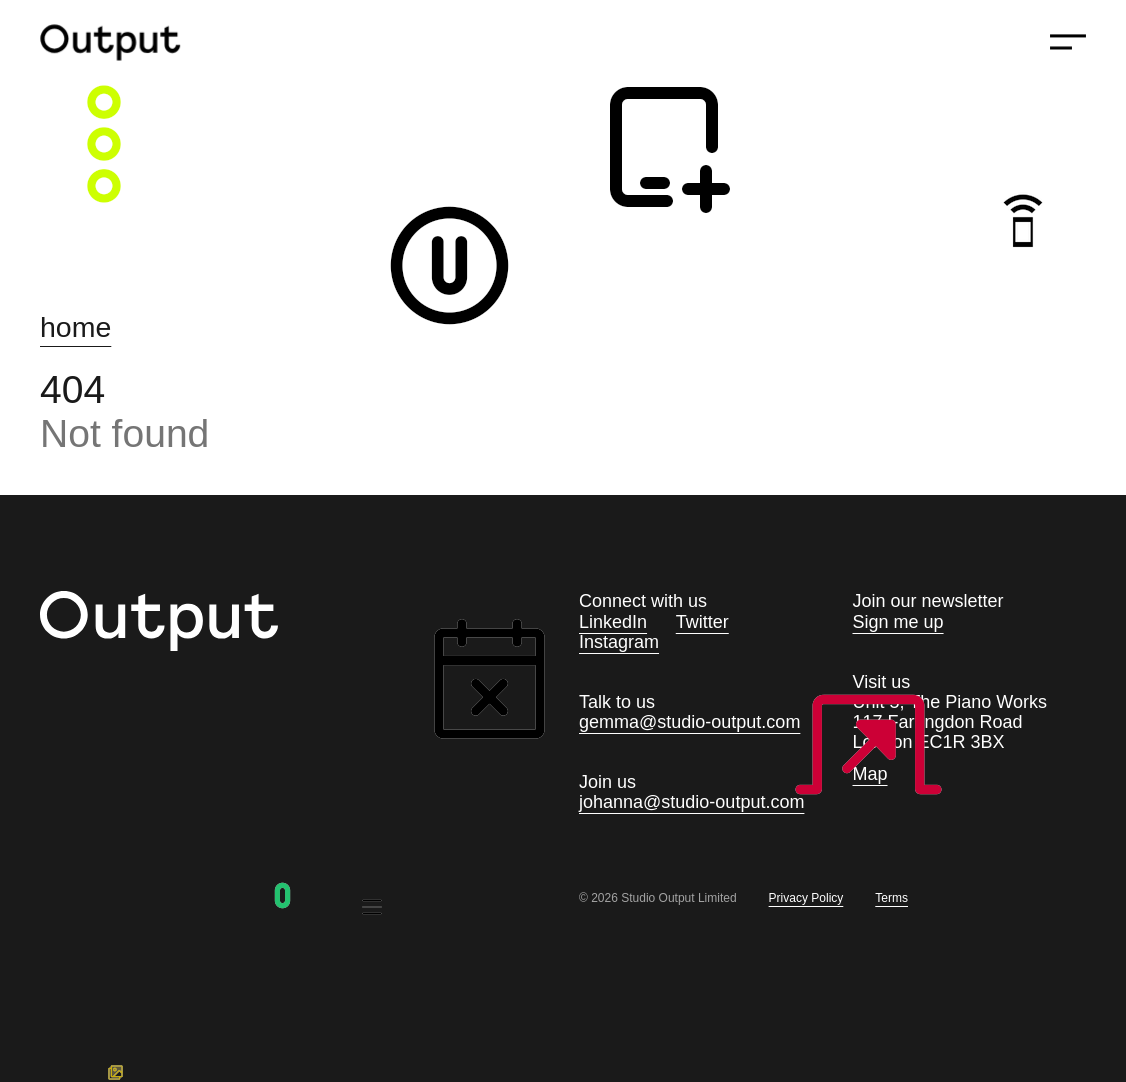 The image size is (1126, 1082). Describe the element at coordinates (489, 683) in the screenshot. I see `cancel or delete a scheduled event` at that location.